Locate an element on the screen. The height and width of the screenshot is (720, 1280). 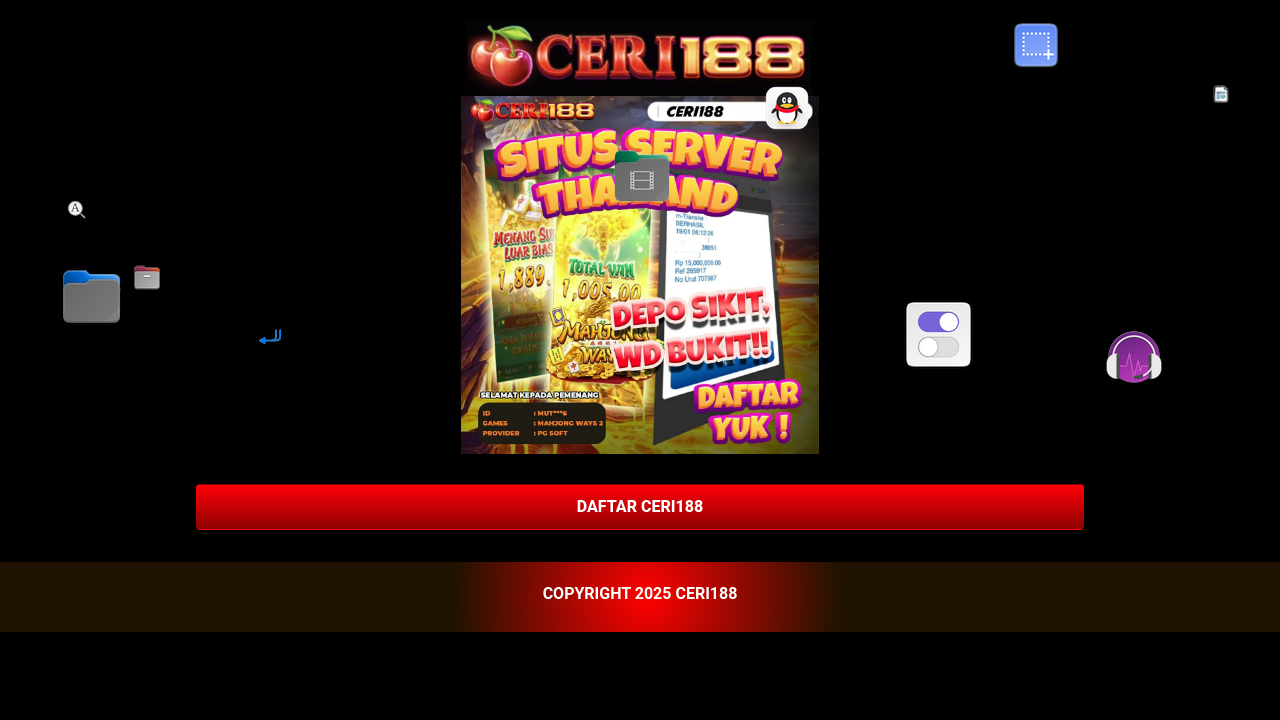
a libreoffice web document file is located at coordinates (1221, 94).